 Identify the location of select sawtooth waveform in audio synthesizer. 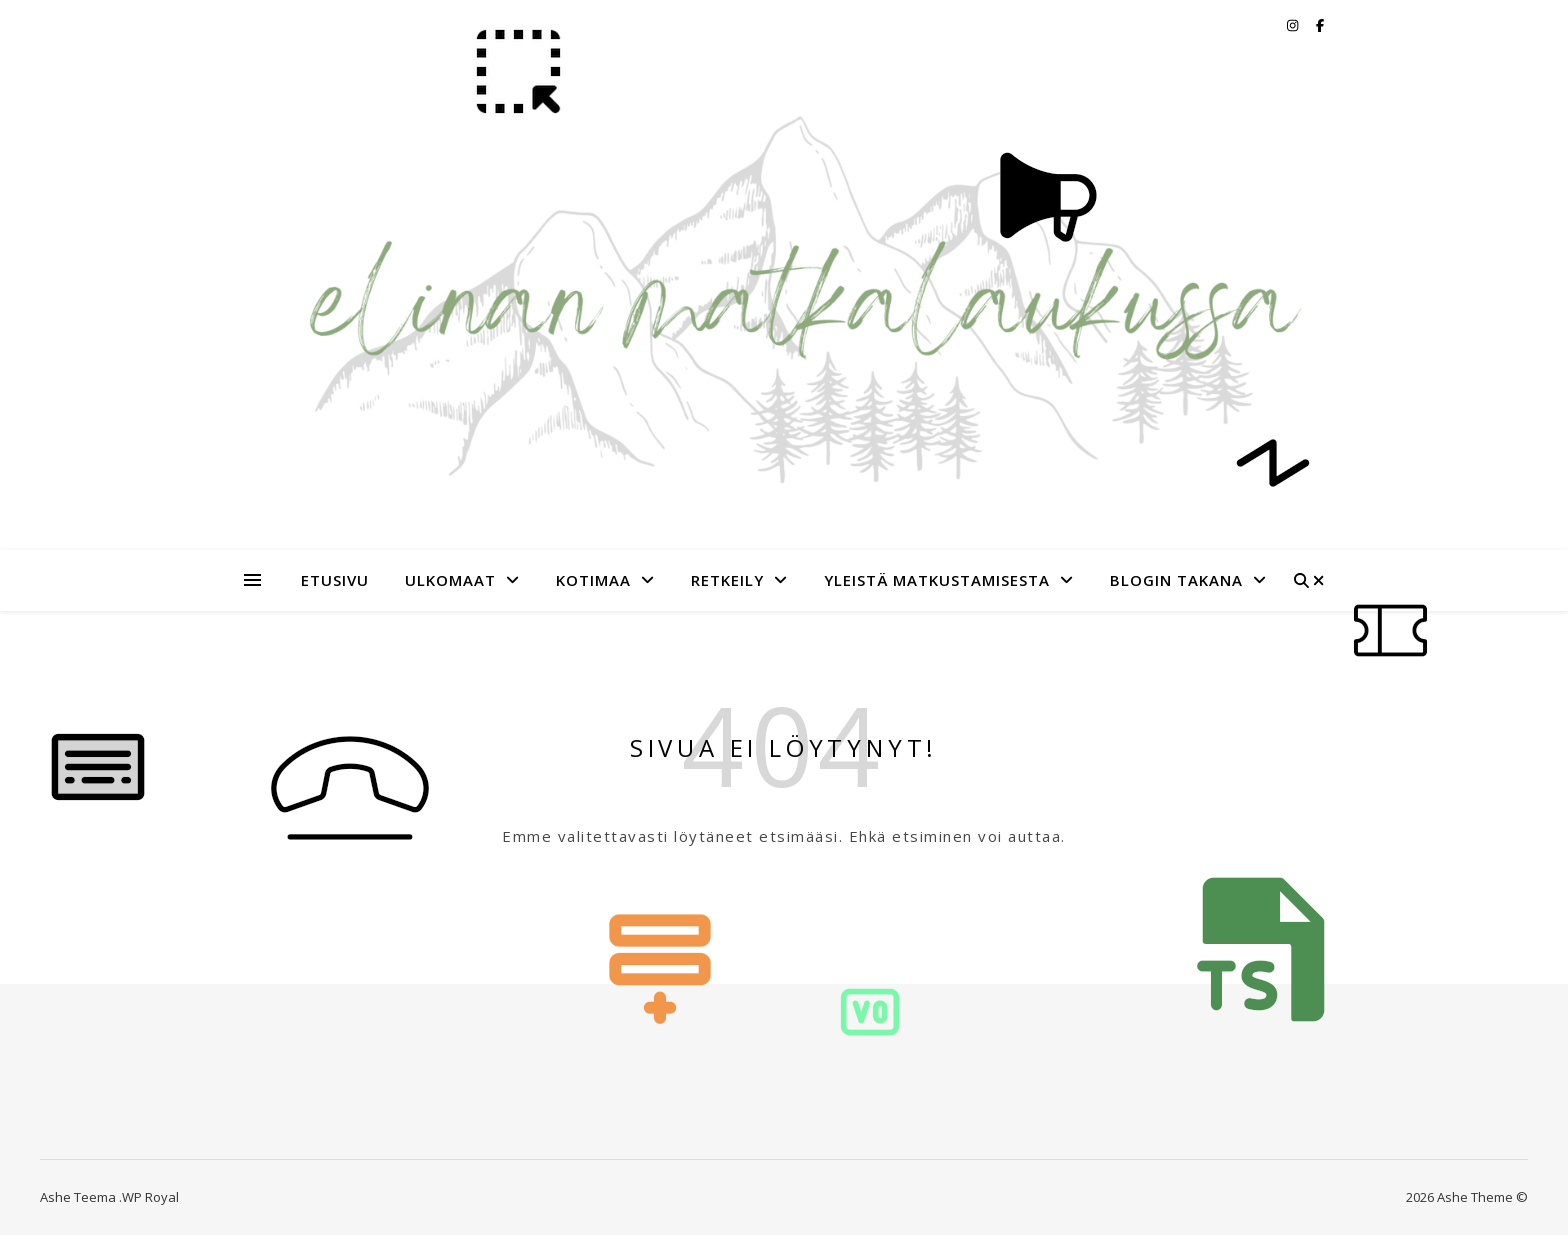
(1273, 463).